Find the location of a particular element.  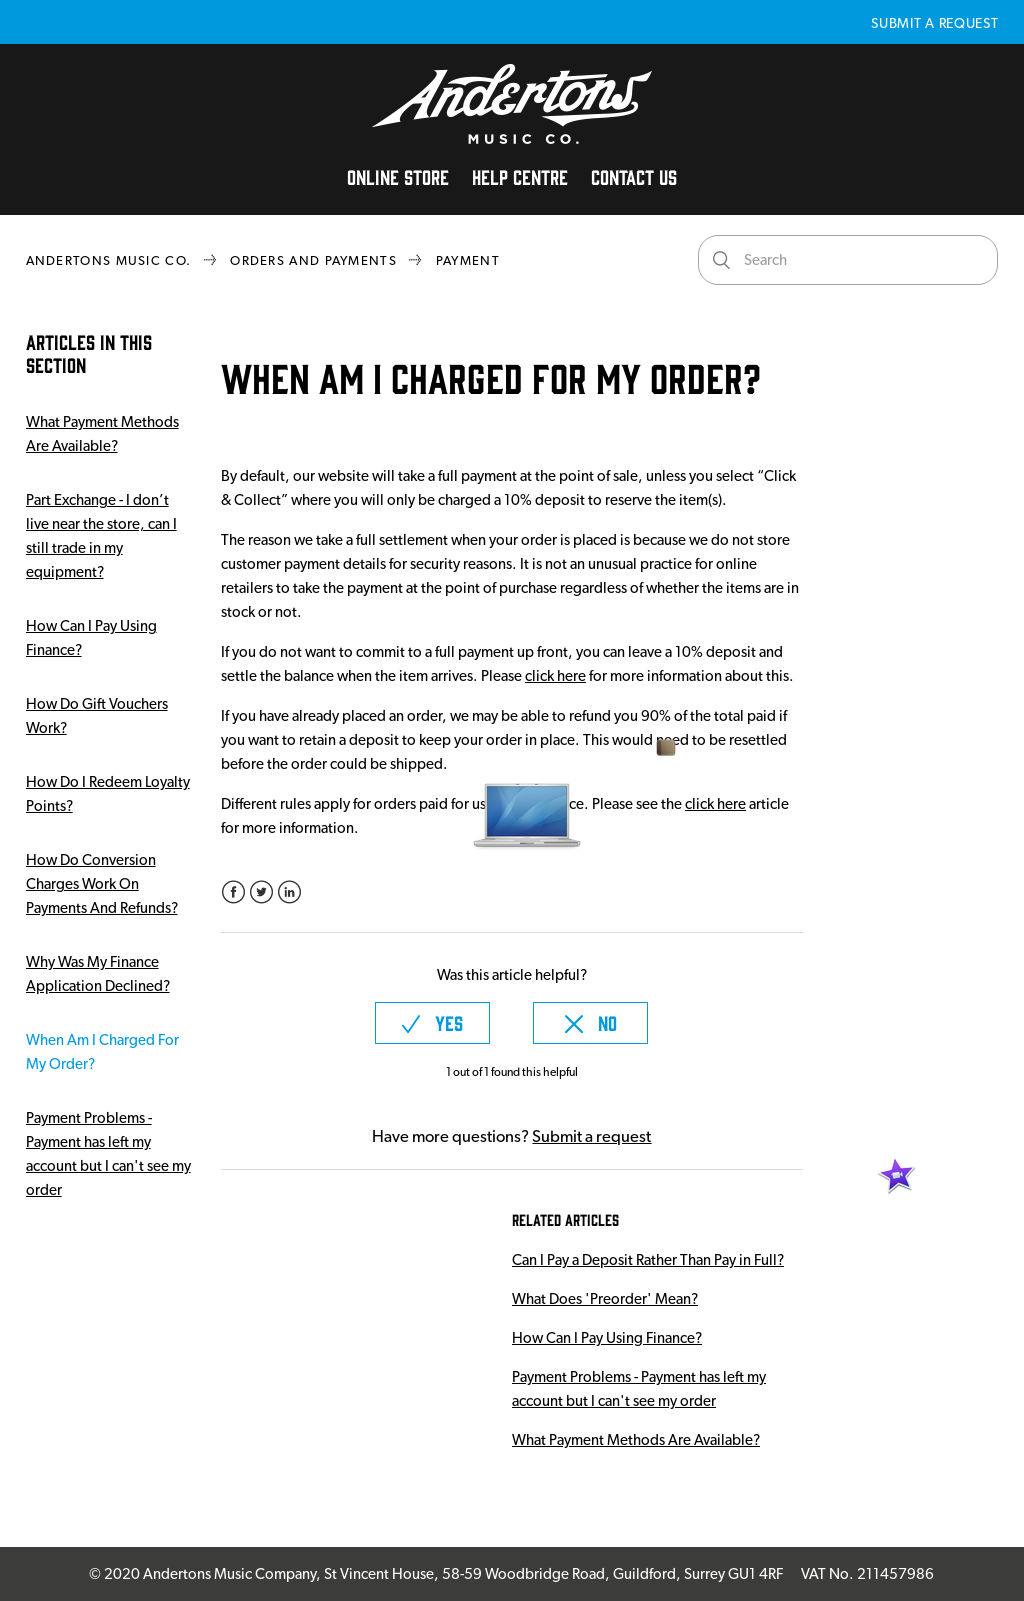

access desktop folder or files is located at coordinates (666, 747).